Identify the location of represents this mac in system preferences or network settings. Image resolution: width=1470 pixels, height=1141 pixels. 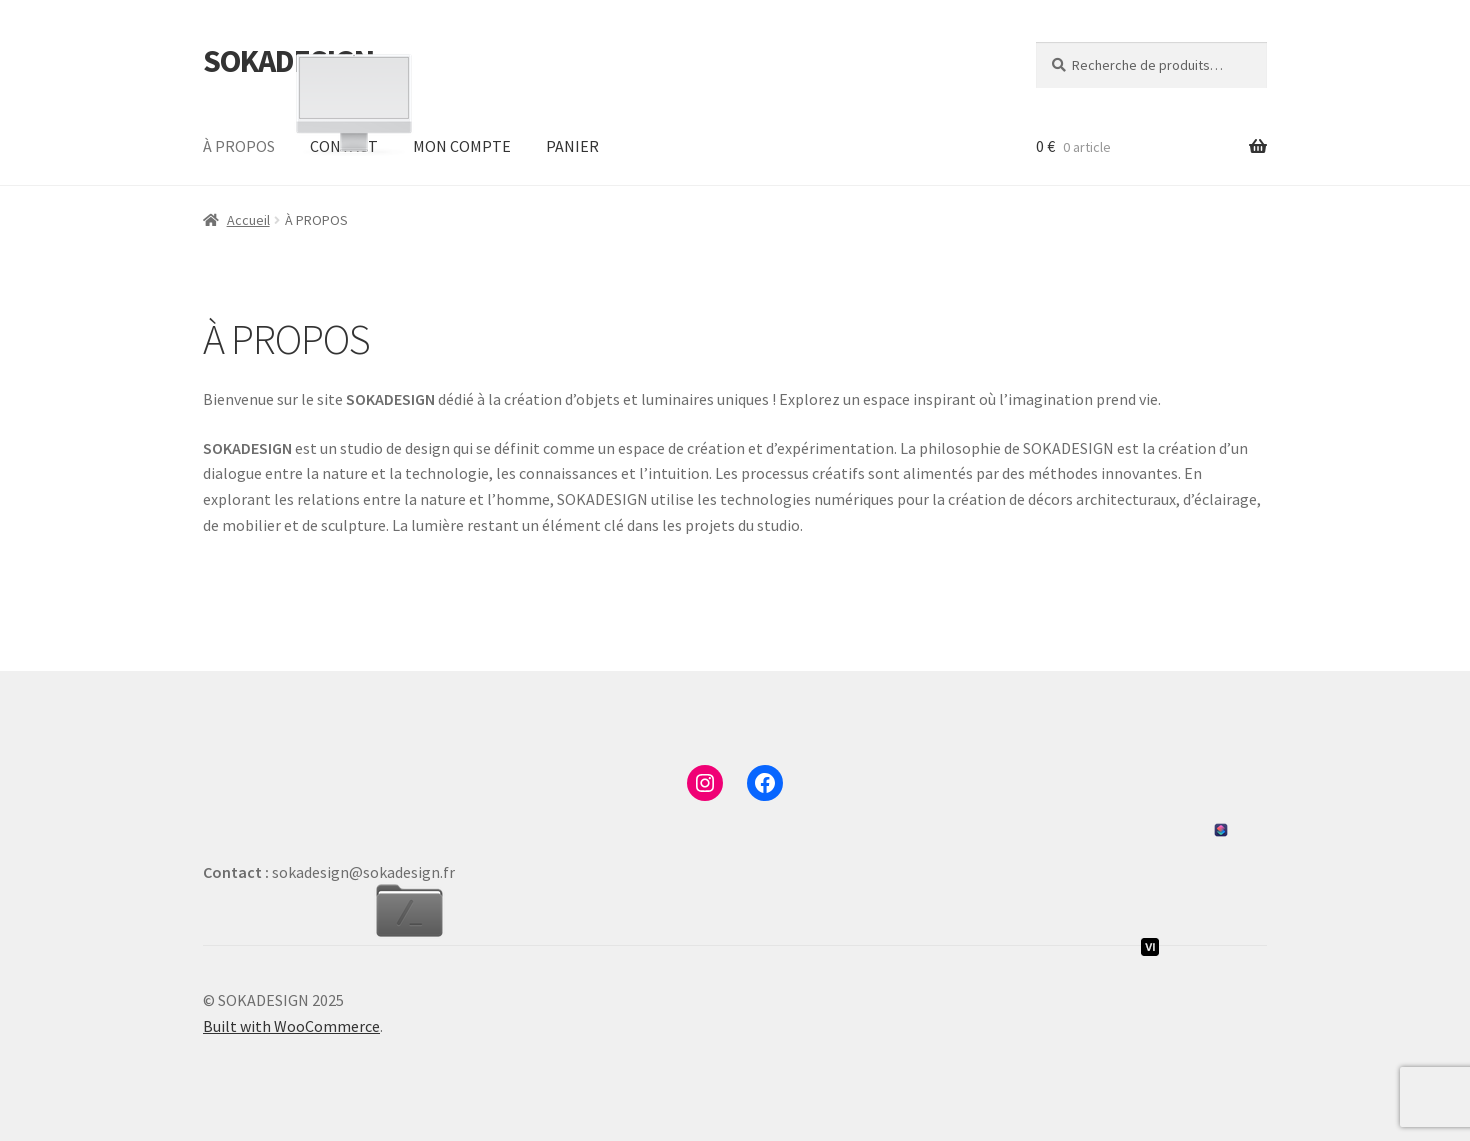
(354, 101).